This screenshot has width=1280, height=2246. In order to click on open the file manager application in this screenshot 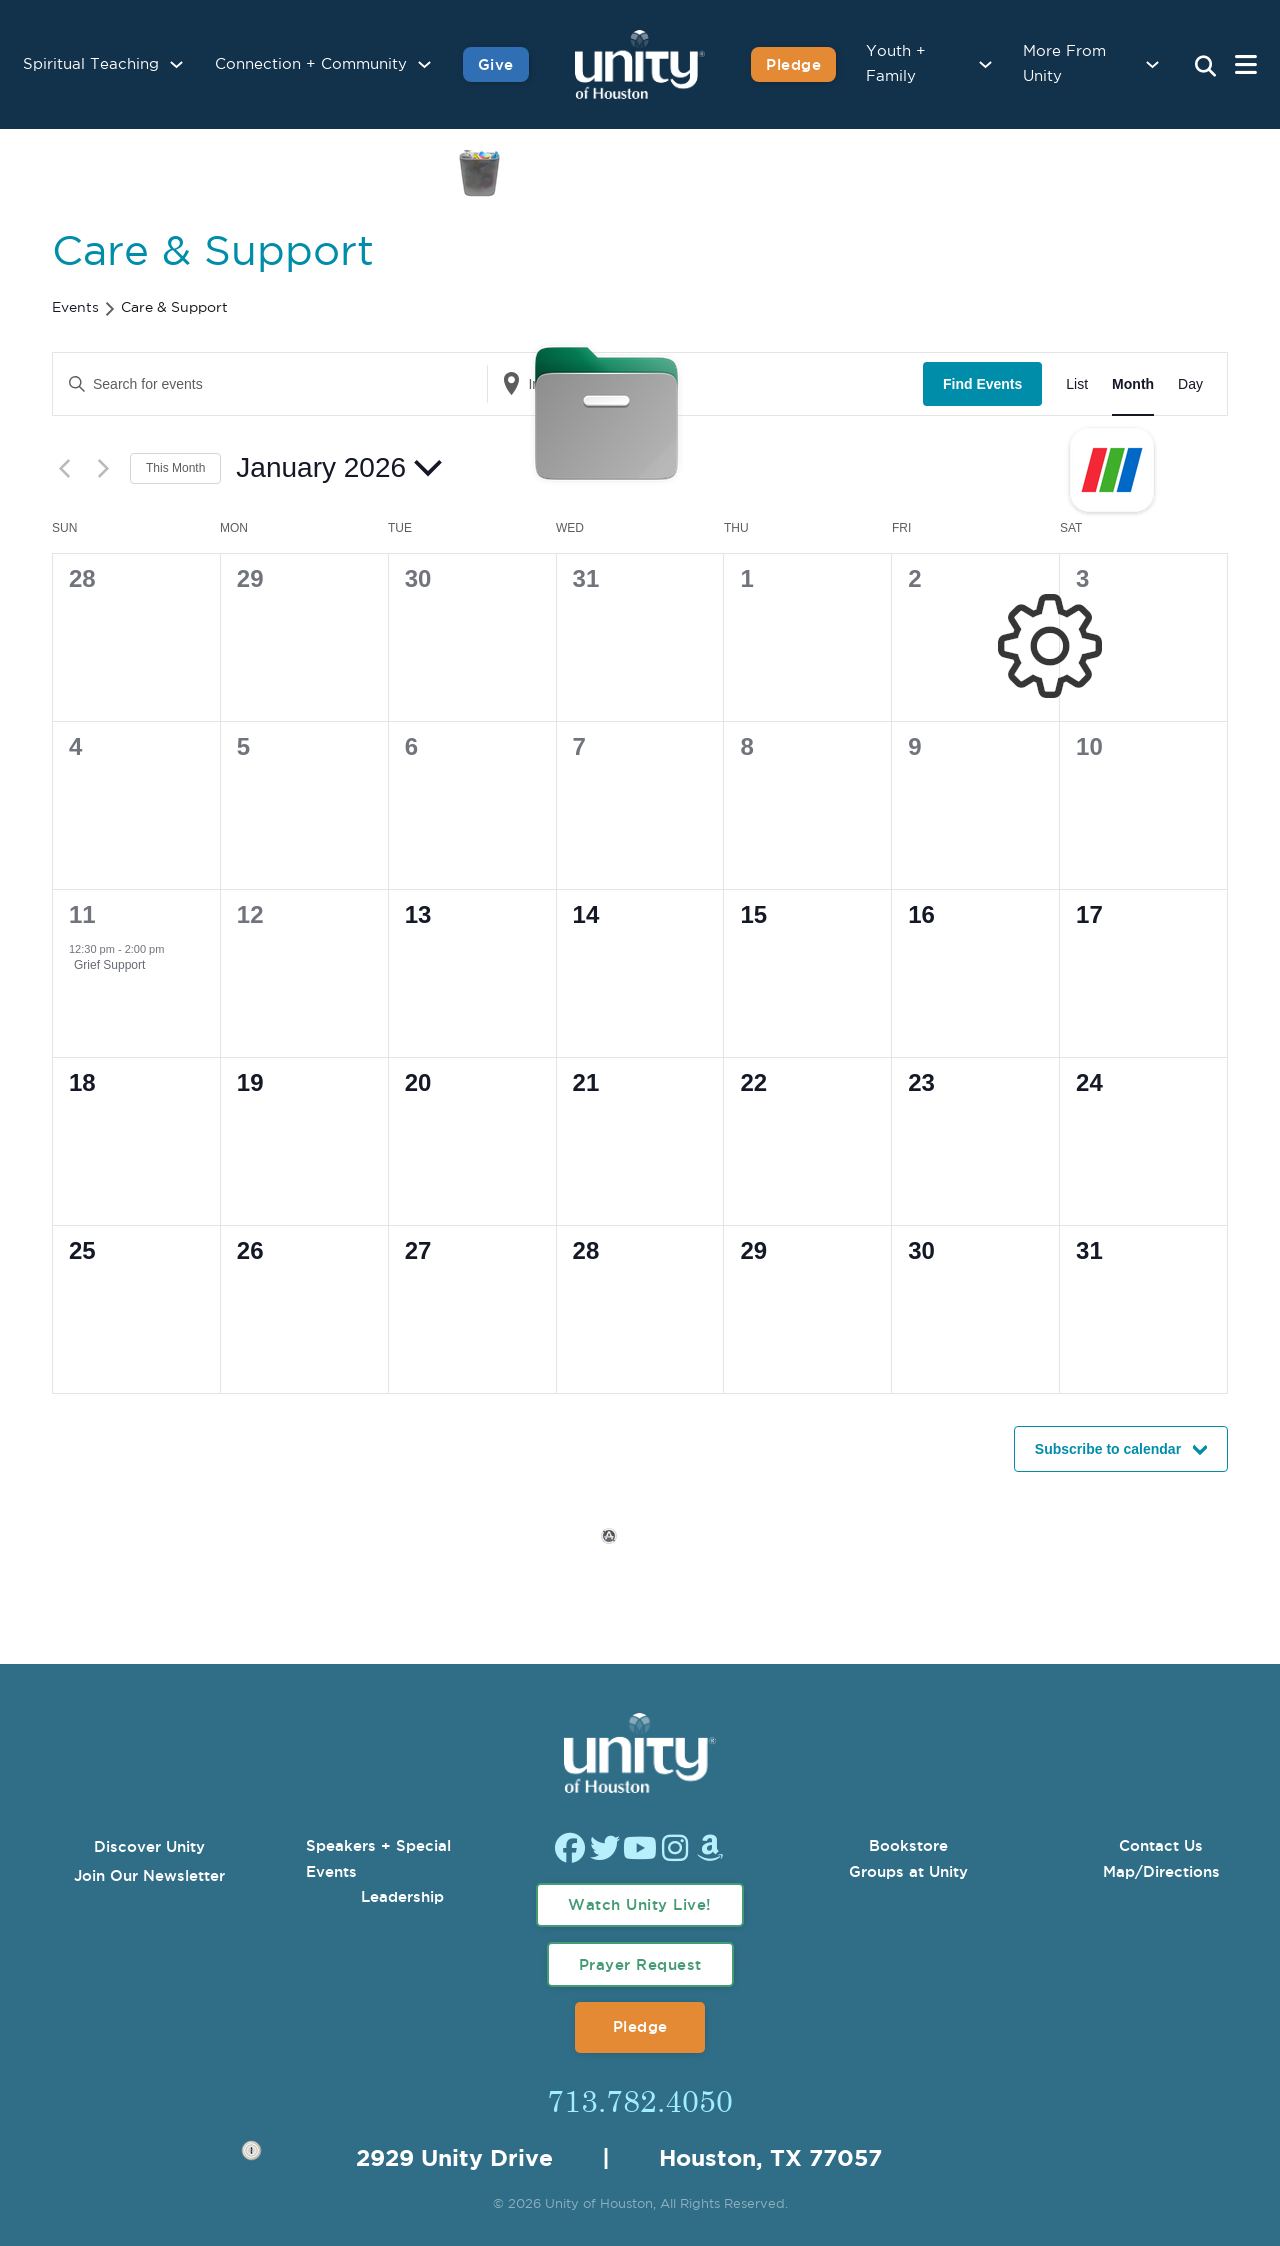, I will do `click(606, 413)`.